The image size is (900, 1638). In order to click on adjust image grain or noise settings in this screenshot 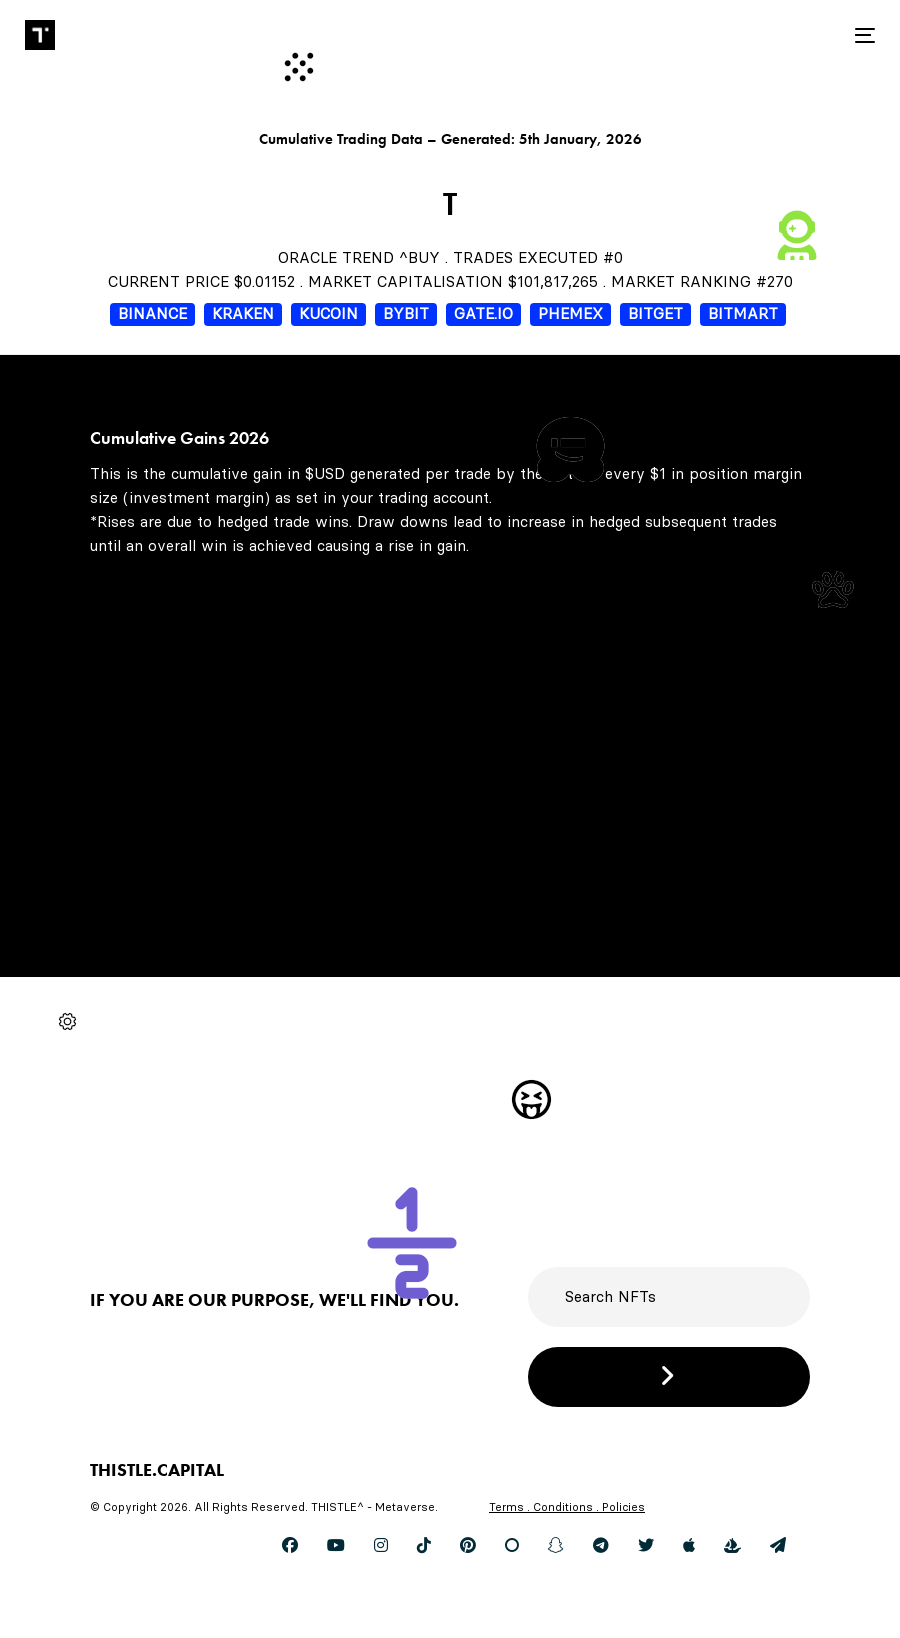, I will do `click(299, 67)`.